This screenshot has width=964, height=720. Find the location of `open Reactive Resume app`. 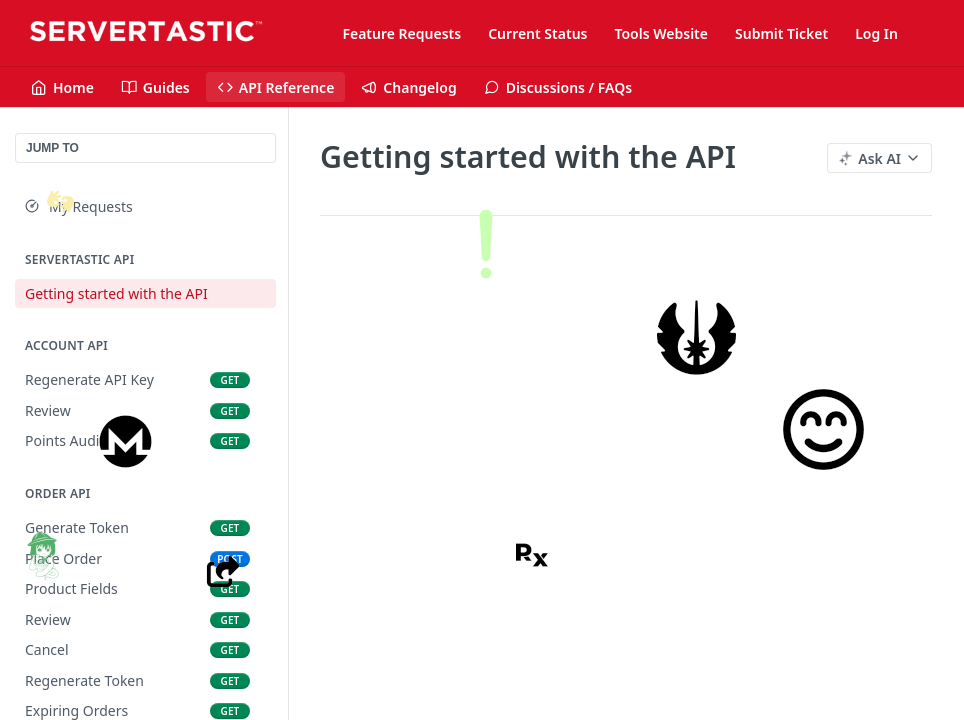

open Reactive Resume app is located at coordinates (532, 555).